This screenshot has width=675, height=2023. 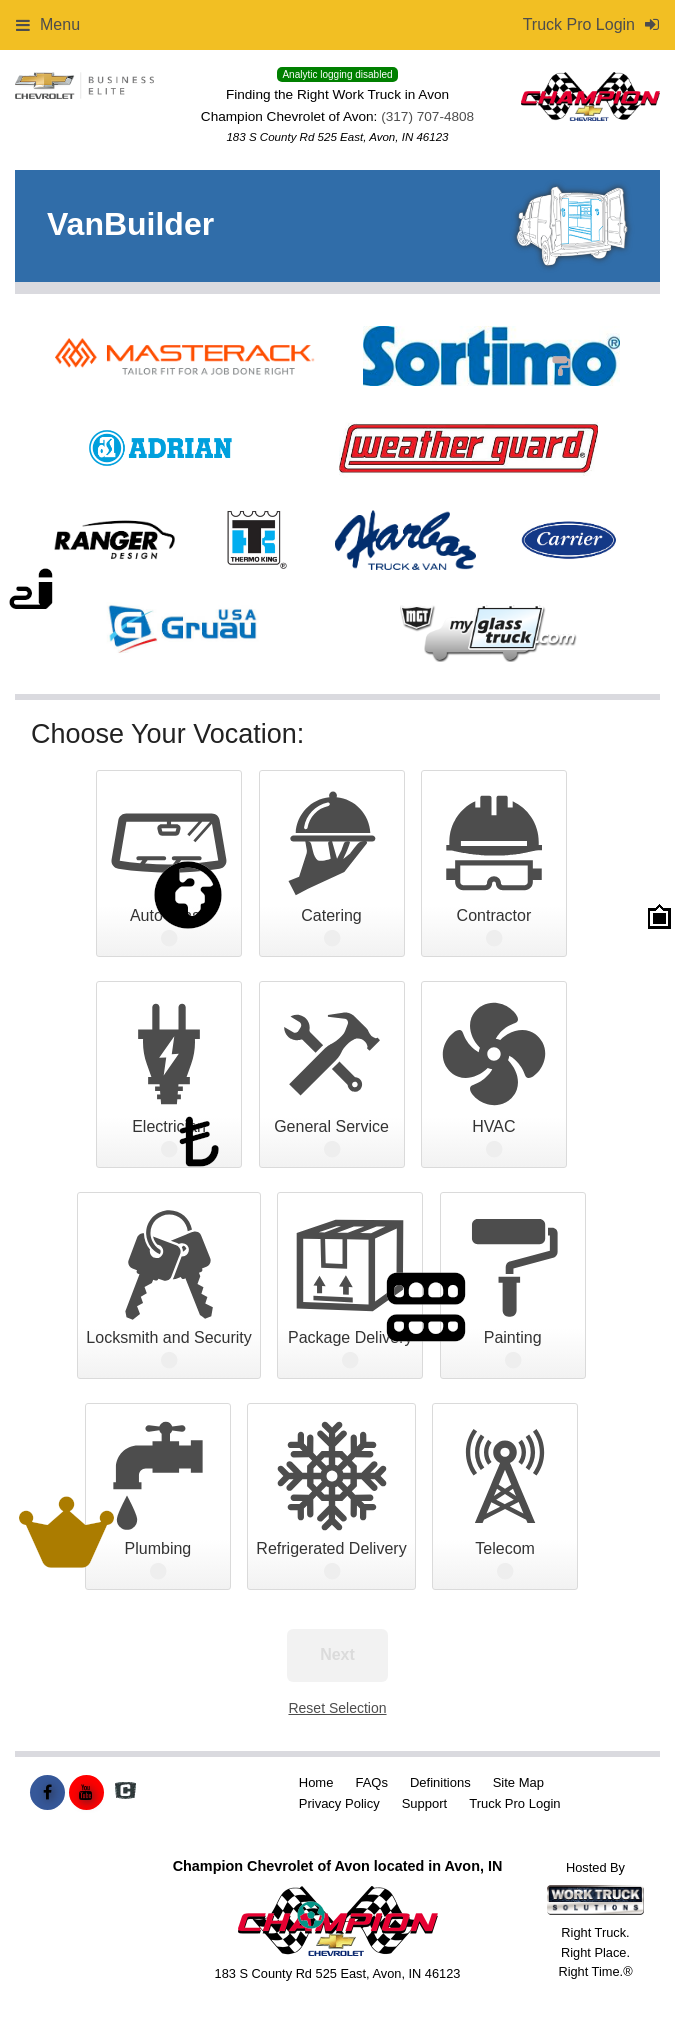 What do you see at coordinates (561, 365) in the screenshot?
I see `customize theme or appearance settings` at bounding box center [561, 365].